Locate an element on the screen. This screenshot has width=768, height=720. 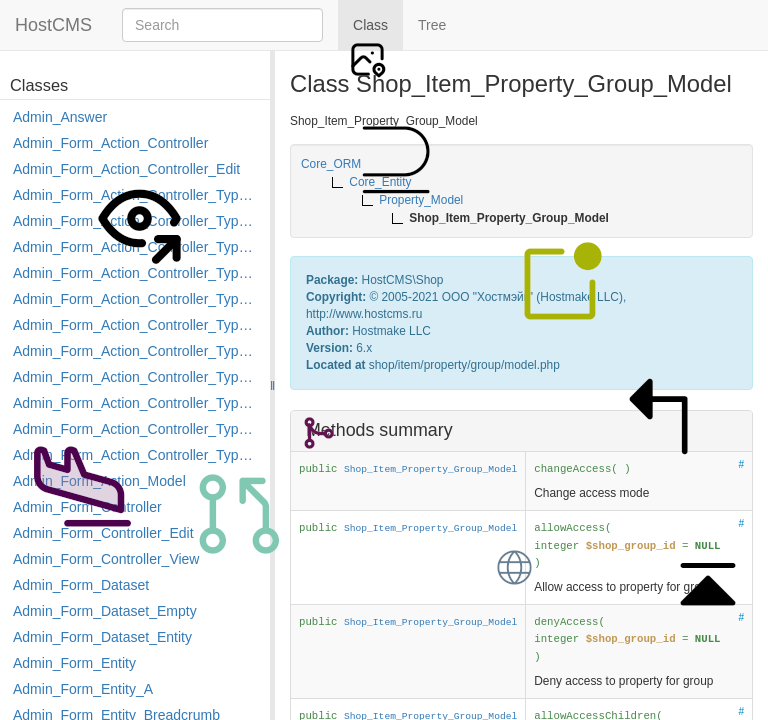
create a new pull request is located at coordinates (236, 514).